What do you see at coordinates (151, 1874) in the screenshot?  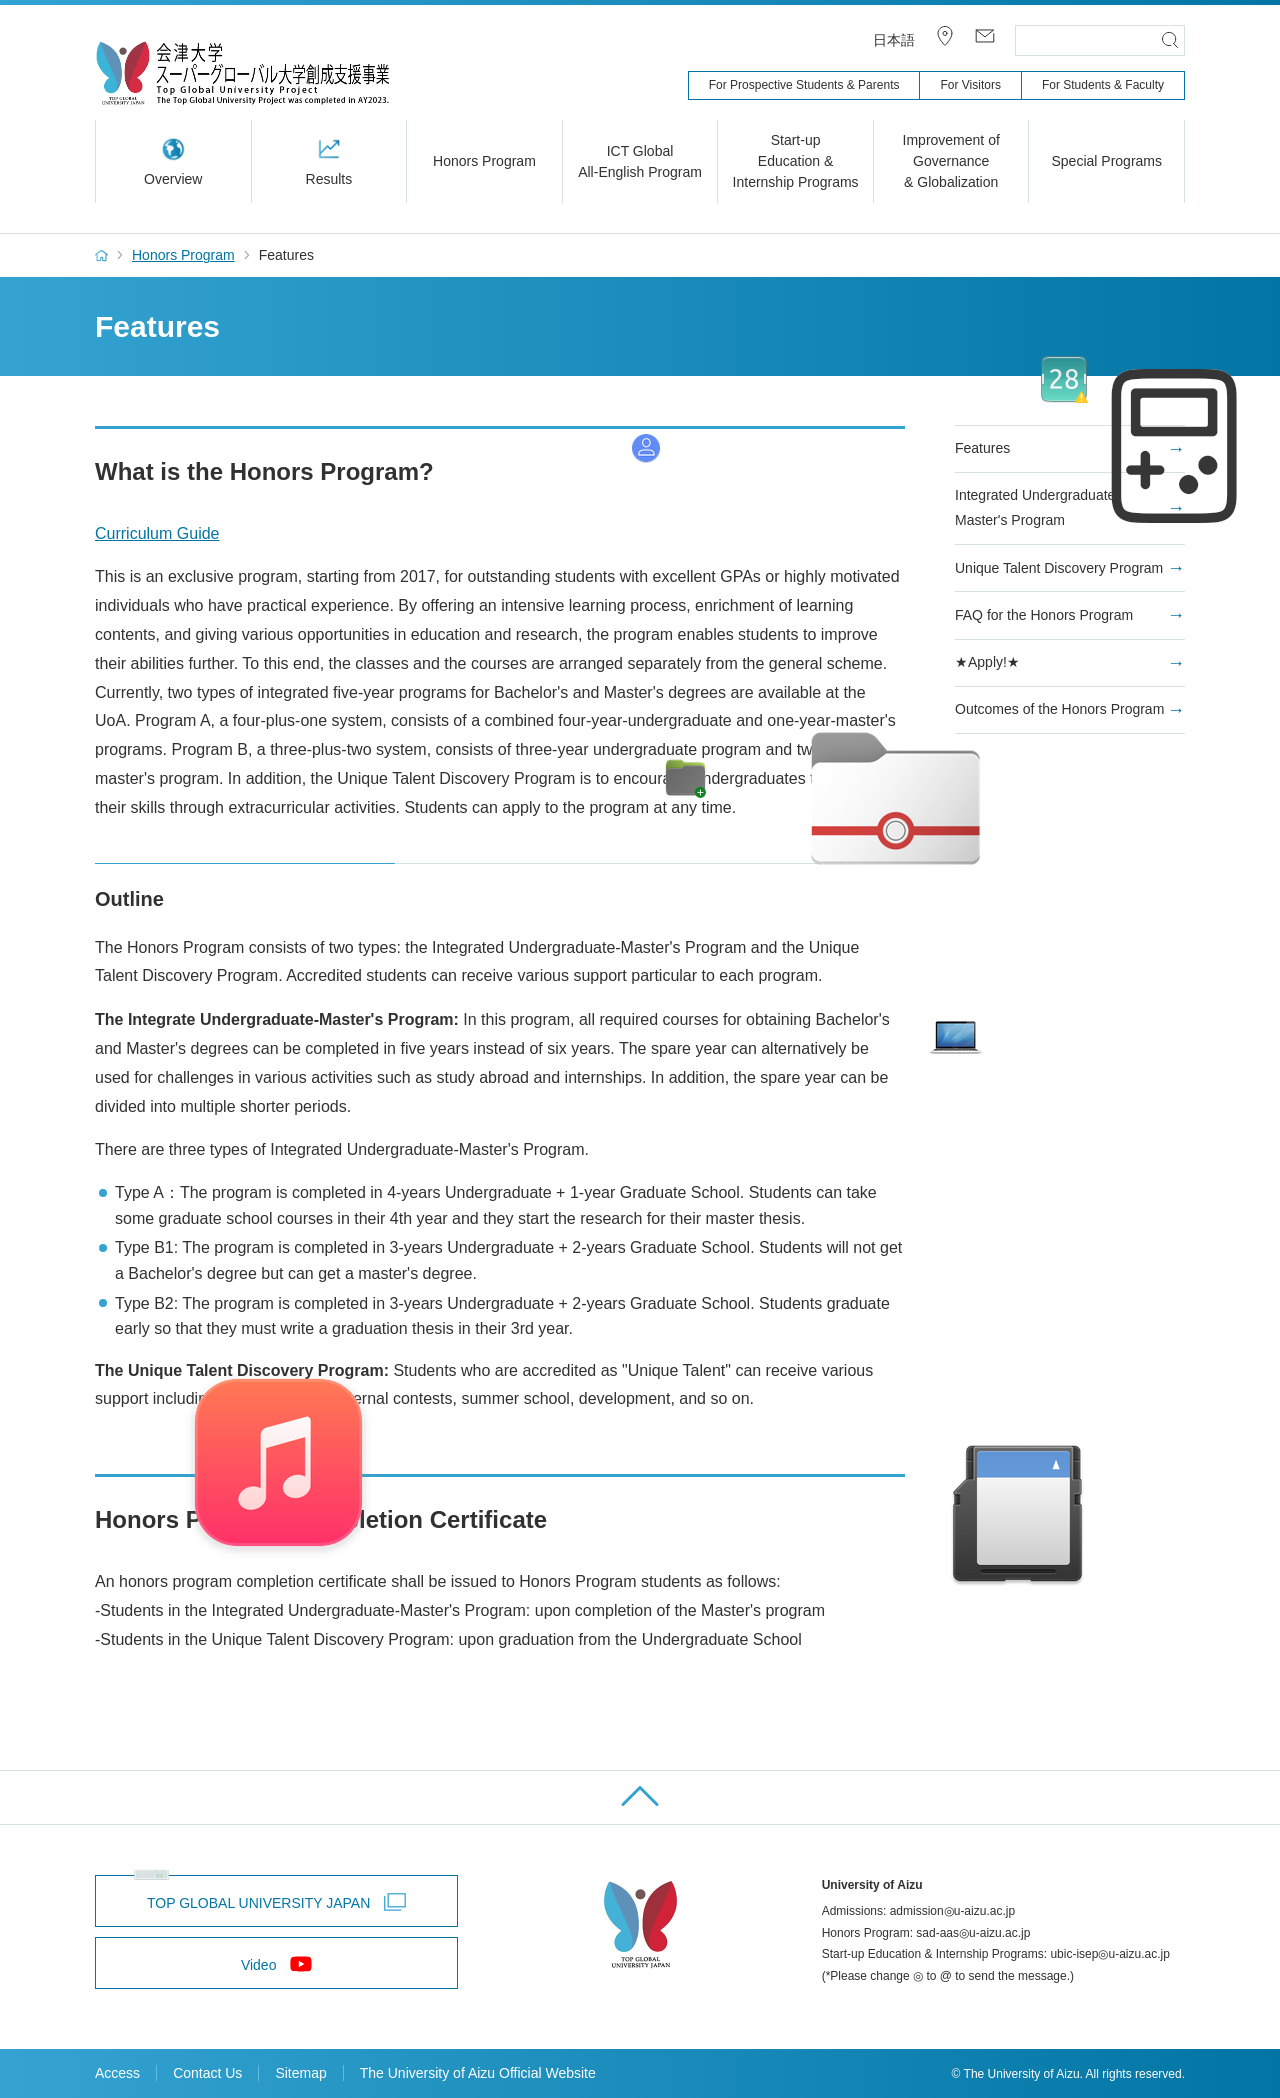 I see `indicates a bluetooth keyboard is connected` at bounding box center [151, 1874].